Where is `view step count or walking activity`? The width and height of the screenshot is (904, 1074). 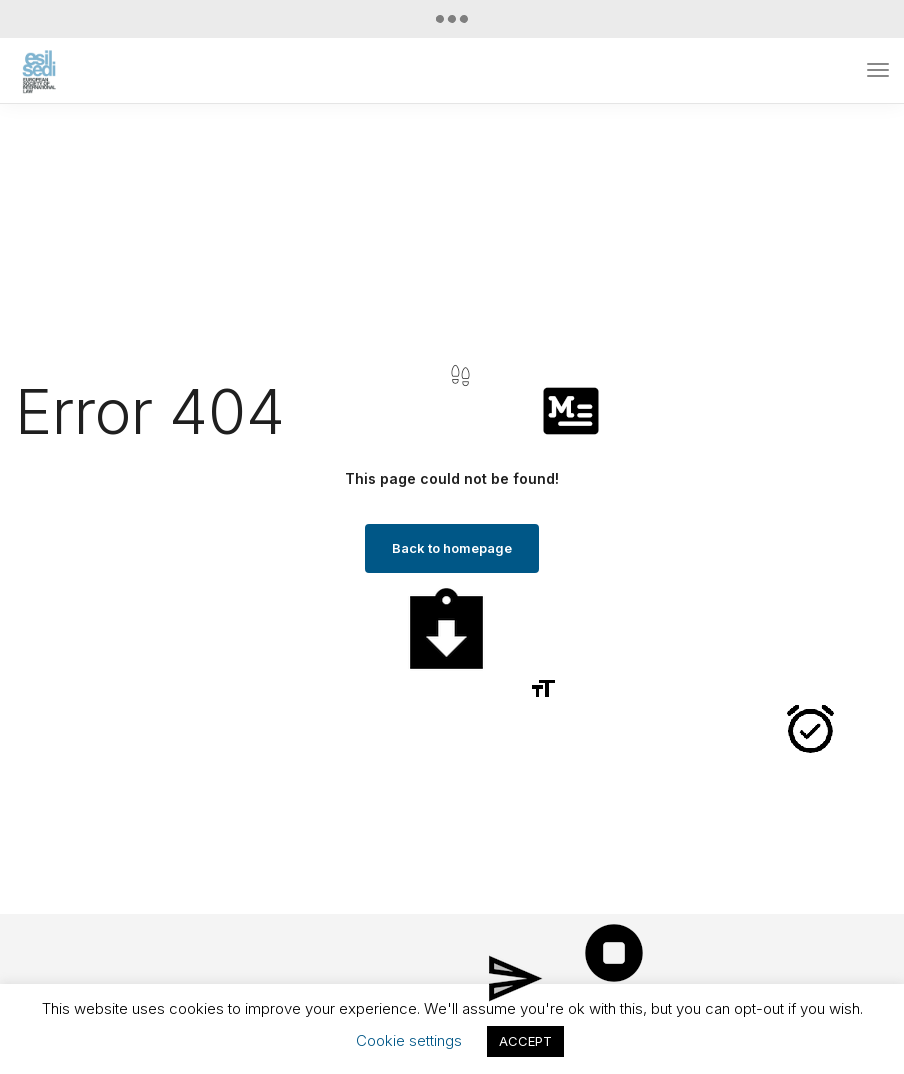 view step count or walking activity is located at coordinates (460, 375).